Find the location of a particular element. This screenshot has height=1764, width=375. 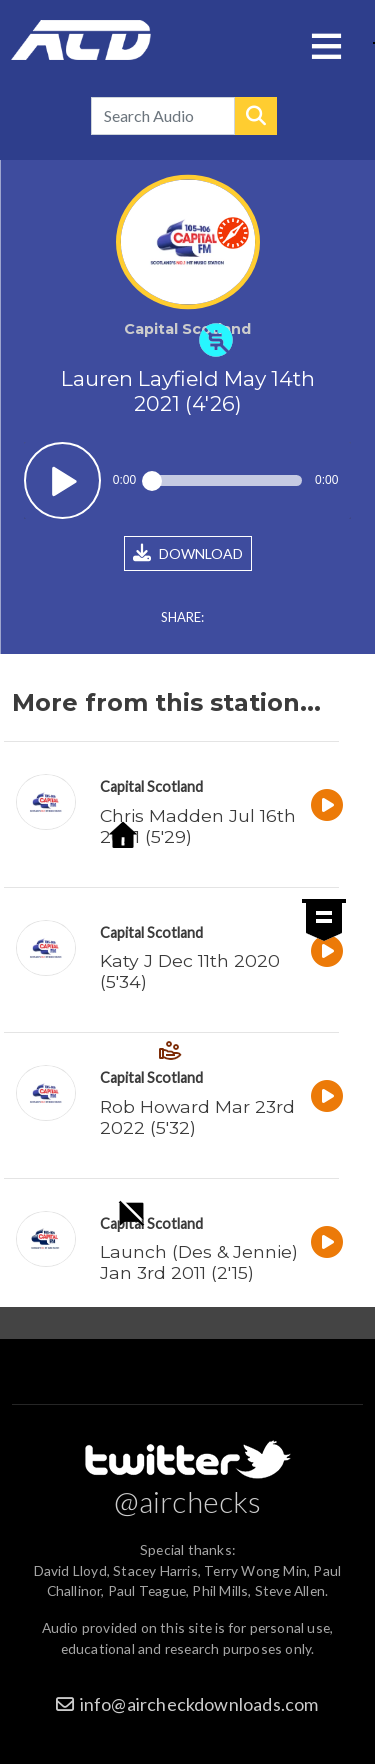

mute or disable chat notifications is located at coordinates (131, 1213).